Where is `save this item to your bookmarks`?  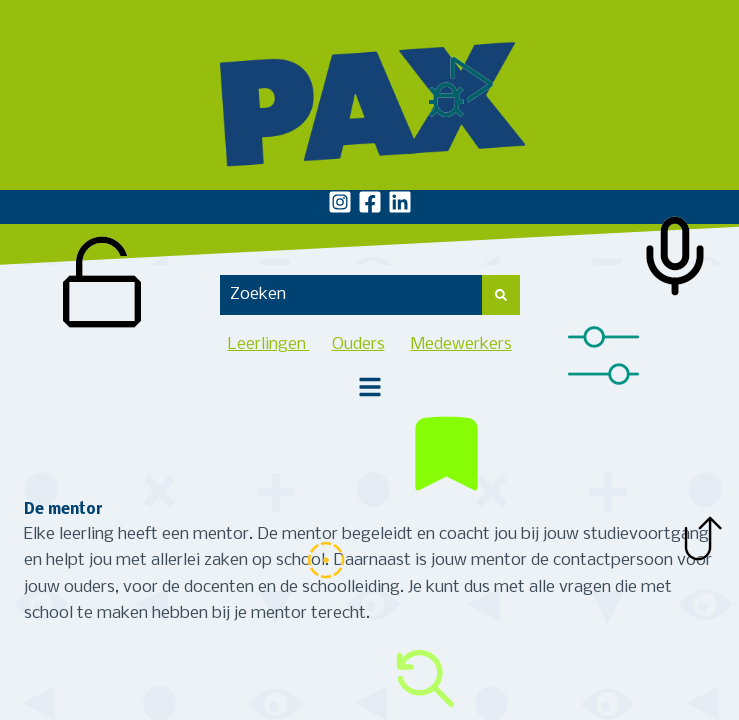 save this item to your bookmarks is located at coordinates (446, 453).